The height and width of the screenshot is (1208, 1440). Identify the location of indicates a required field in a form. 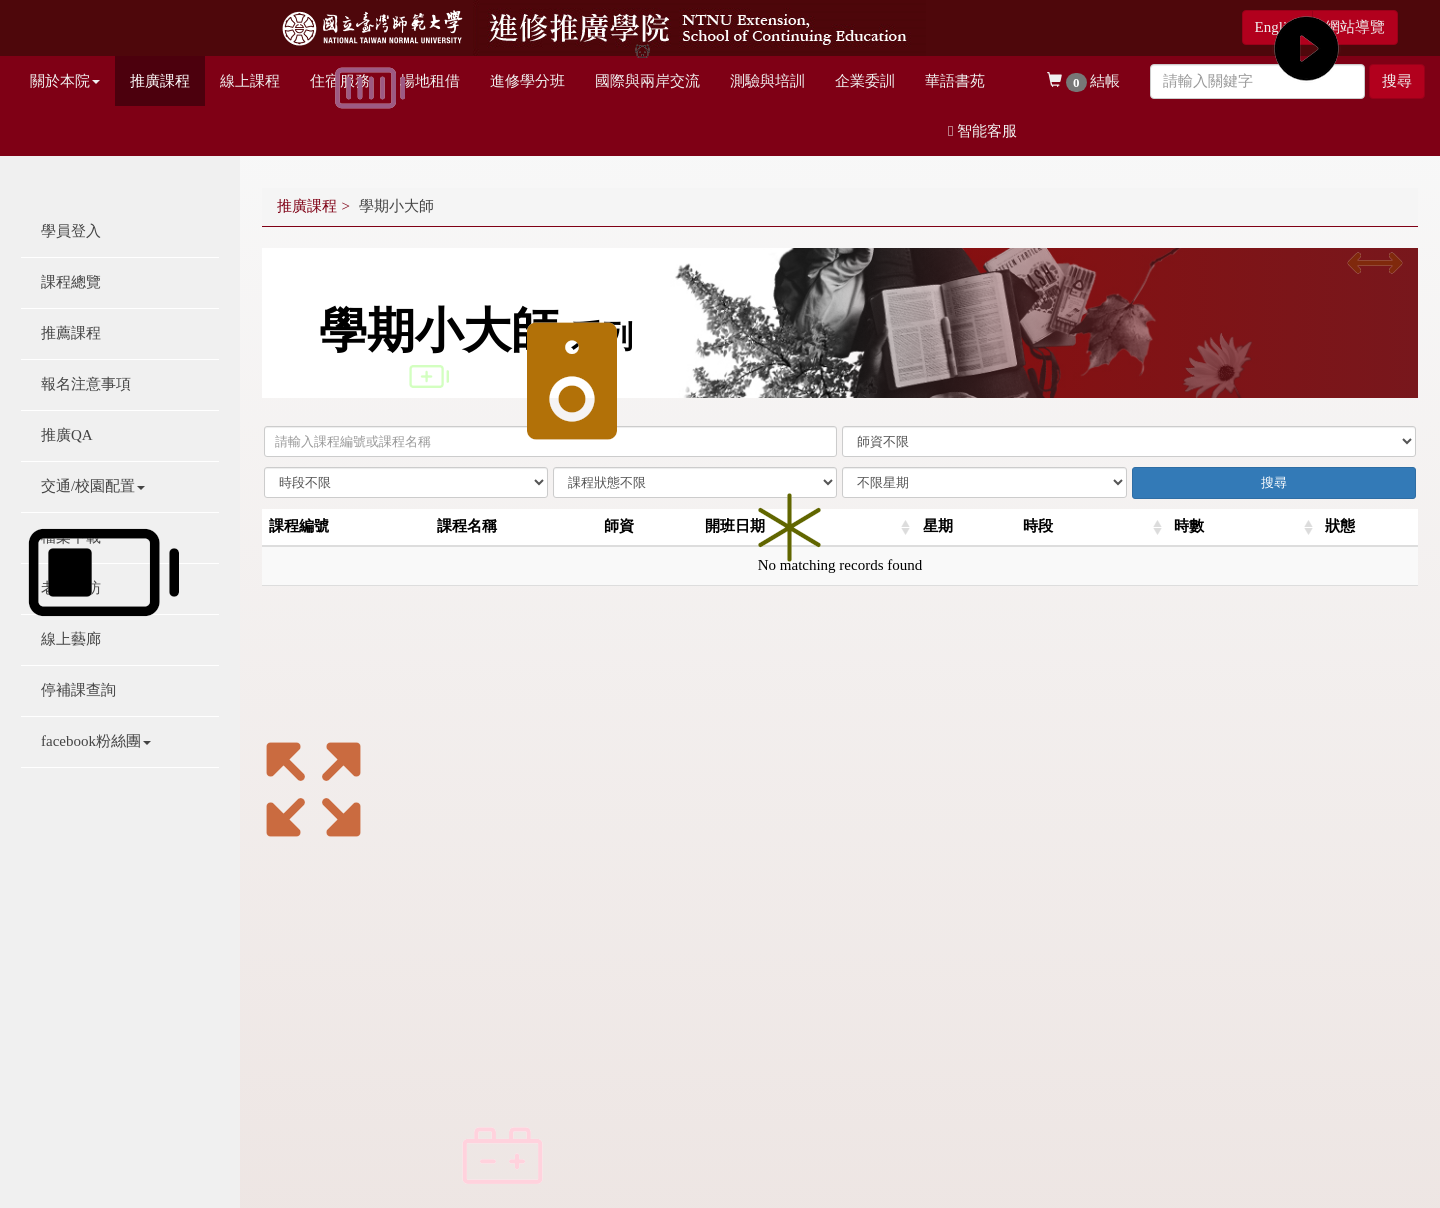
(789, 527).